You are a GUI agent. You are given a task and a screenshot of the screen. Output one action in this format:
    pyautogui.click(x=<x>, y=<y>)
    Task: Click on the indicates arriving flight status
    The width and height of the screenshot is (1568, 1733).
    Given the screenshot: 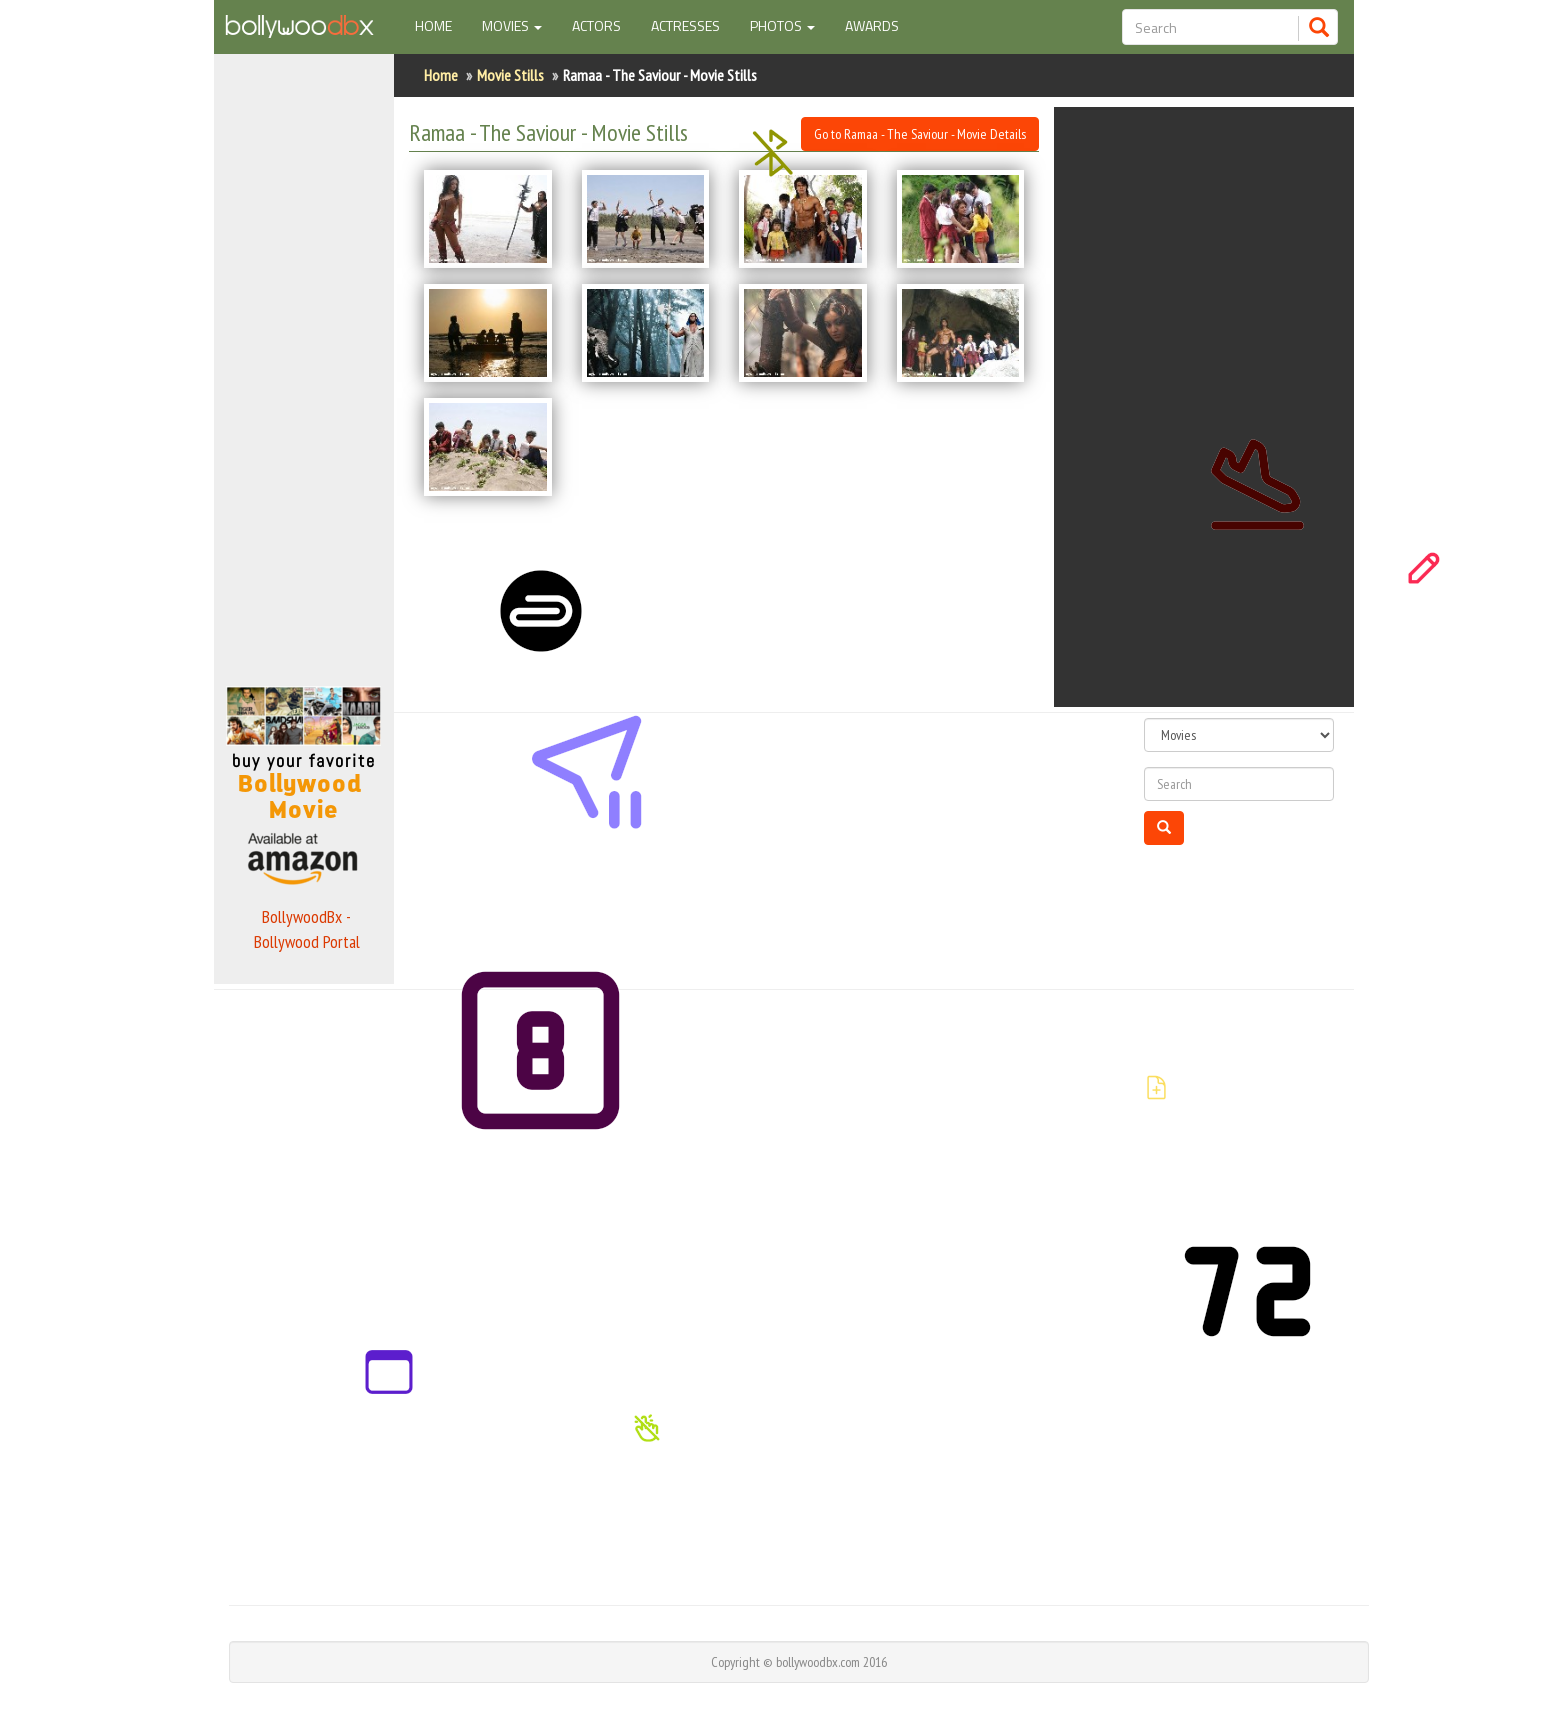 What is the action you would take?
    pyautogui.click(x=1257, y=483)
    